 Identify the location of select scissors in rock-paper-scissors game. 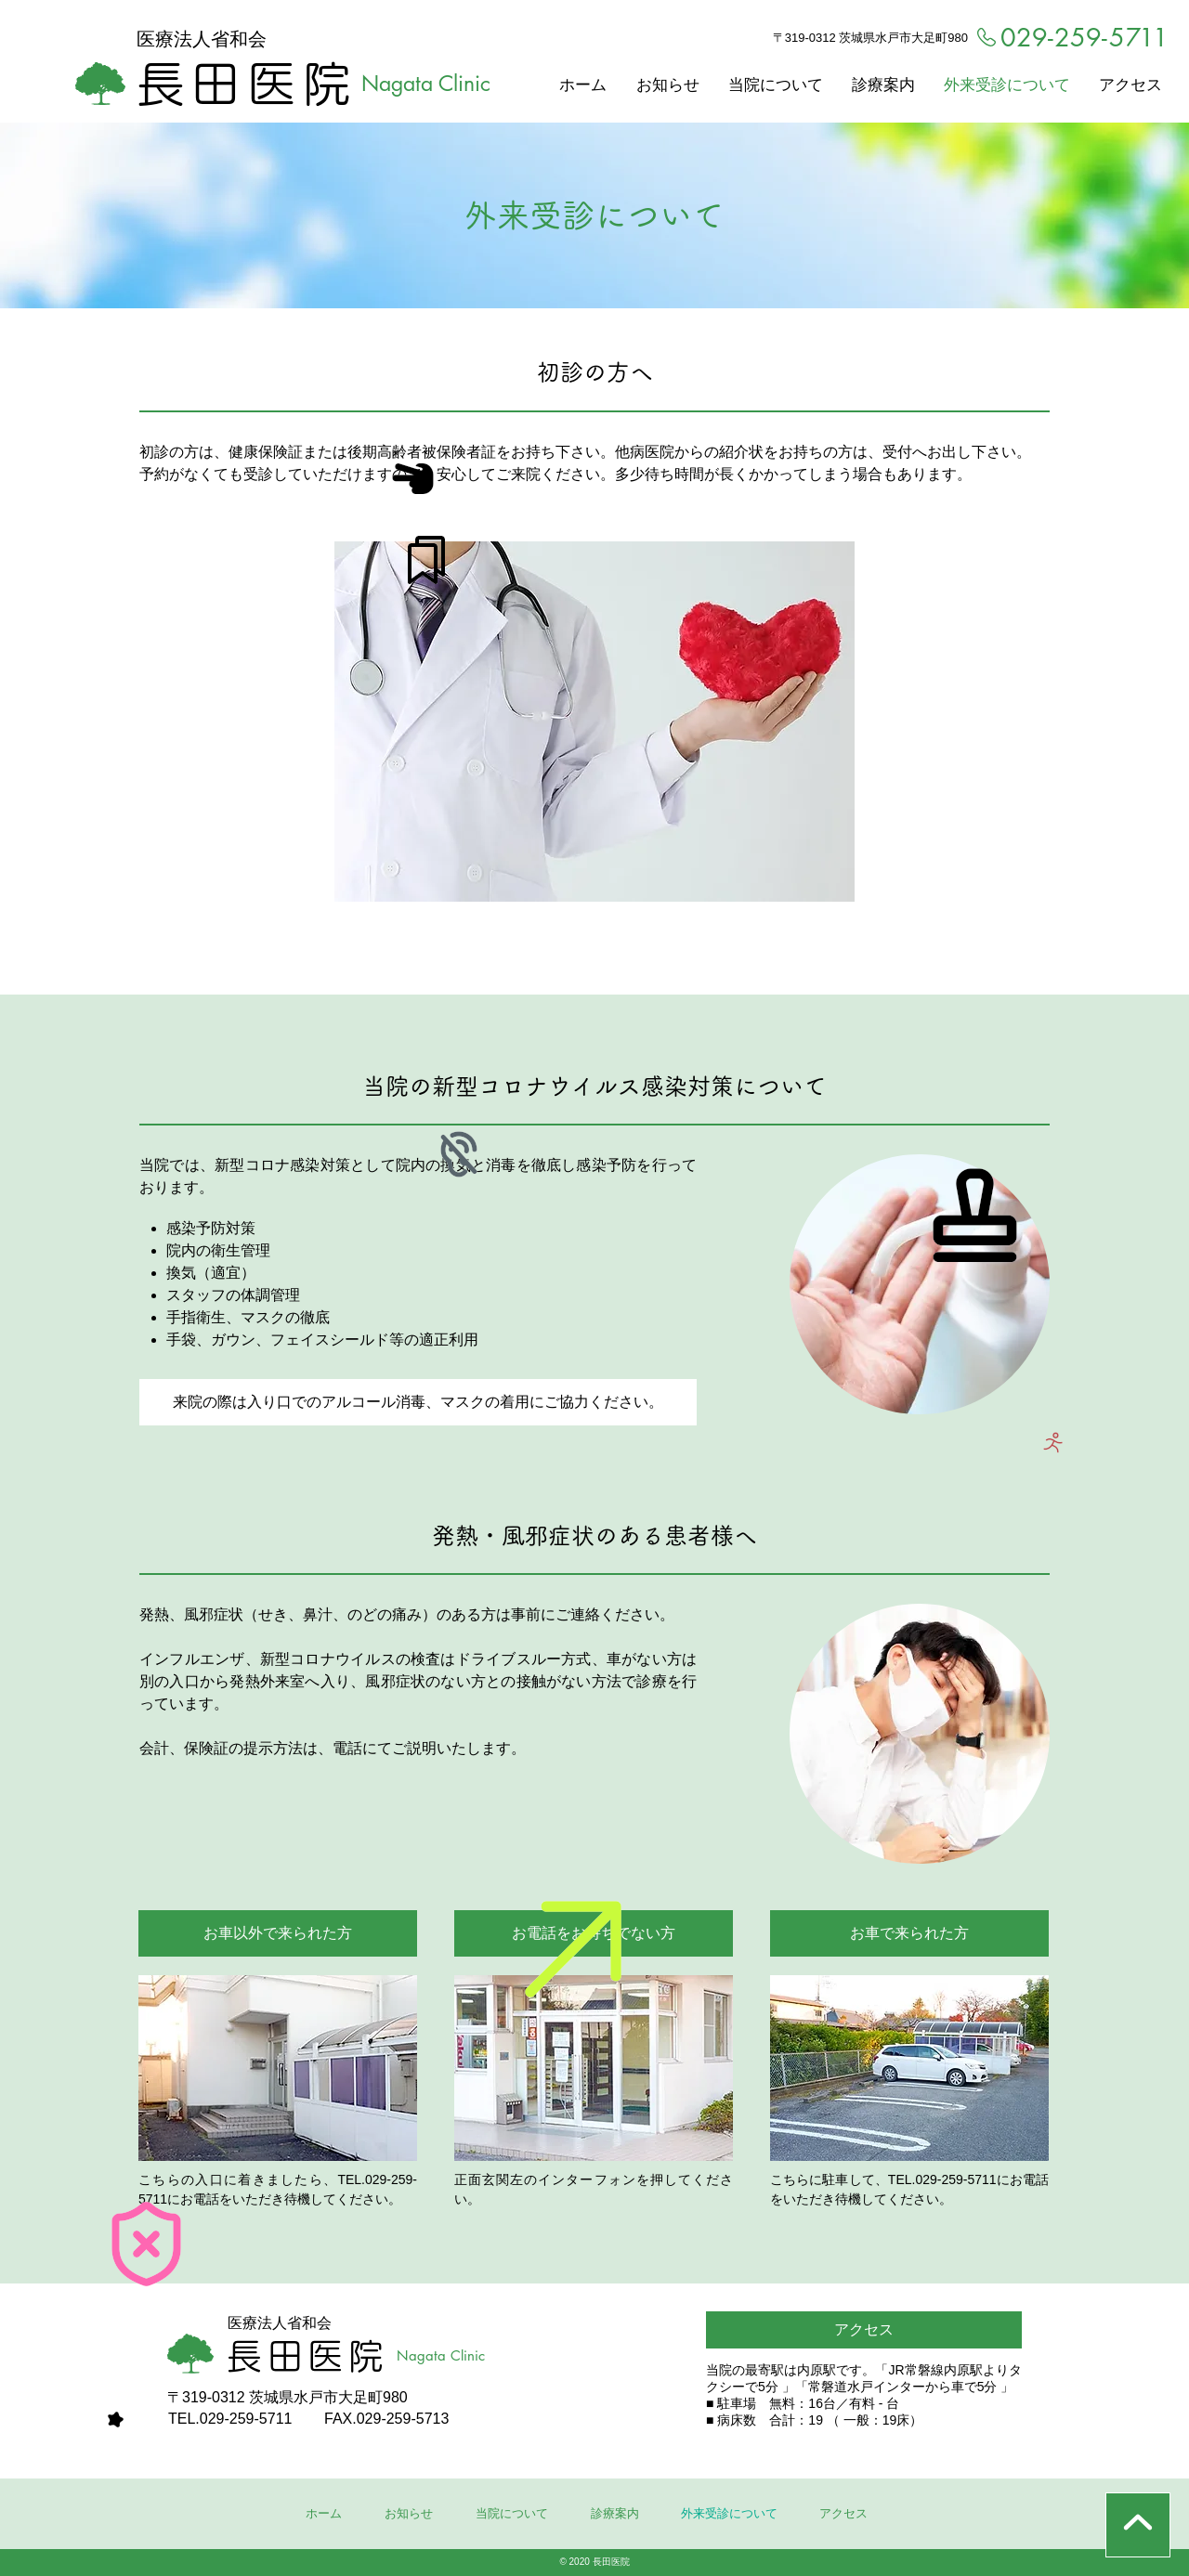
(412, 478).